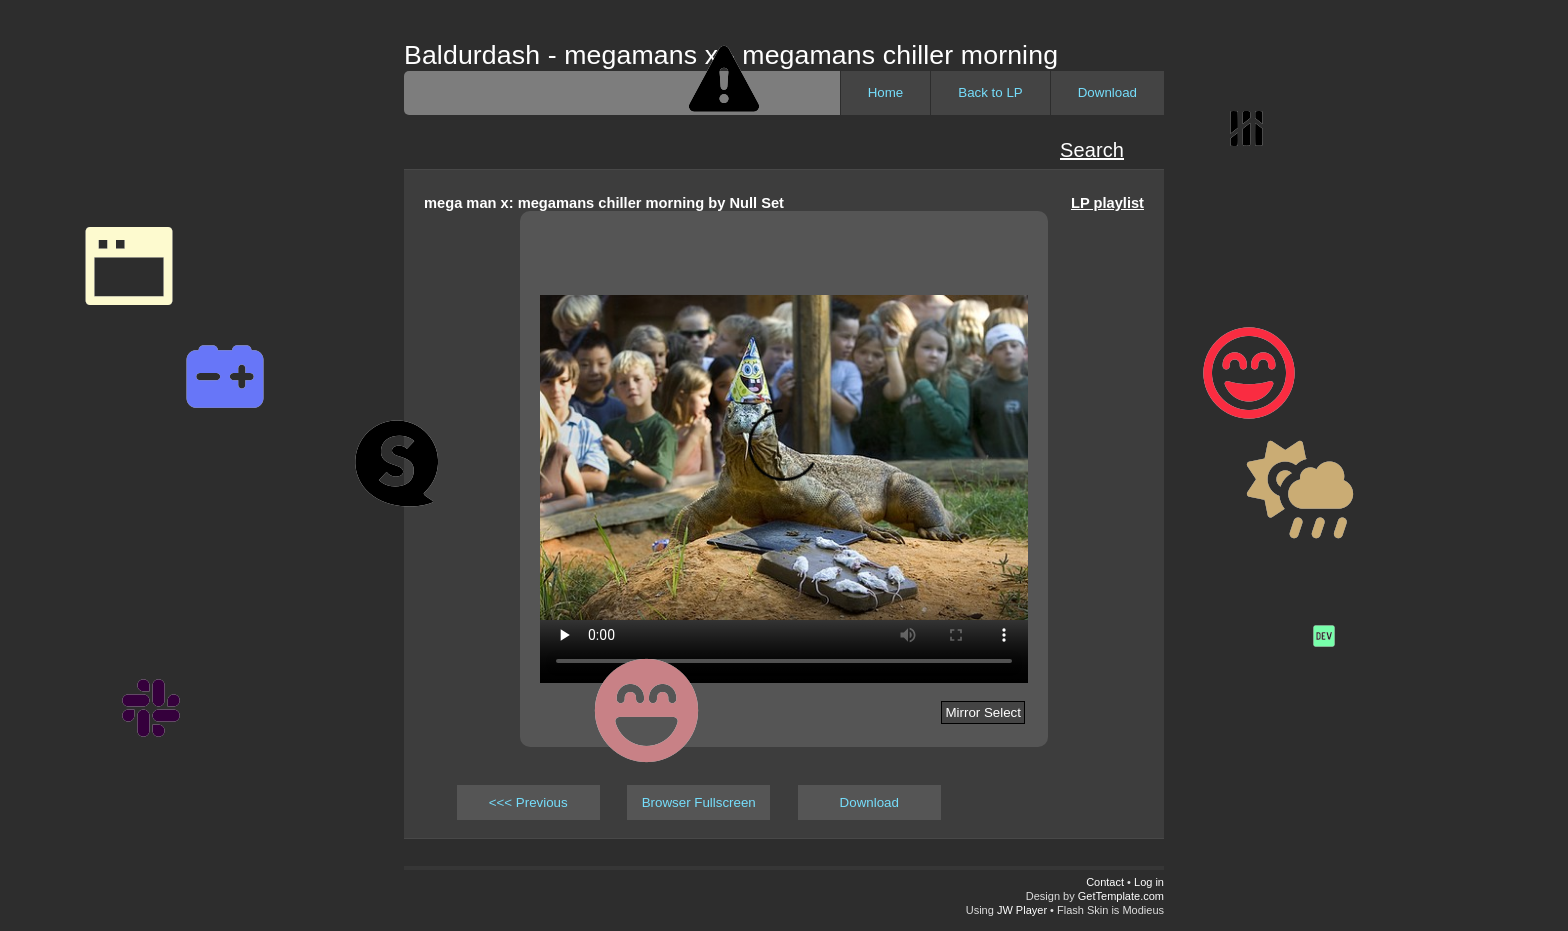  I want to click on indicates a warning or caution state, so click(724, 81).